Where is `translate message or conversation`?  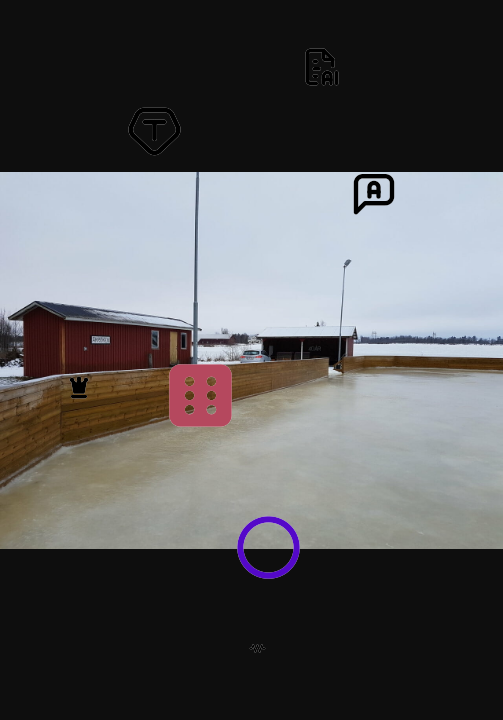
translate message or conversation is located at coordinates (374, 192).